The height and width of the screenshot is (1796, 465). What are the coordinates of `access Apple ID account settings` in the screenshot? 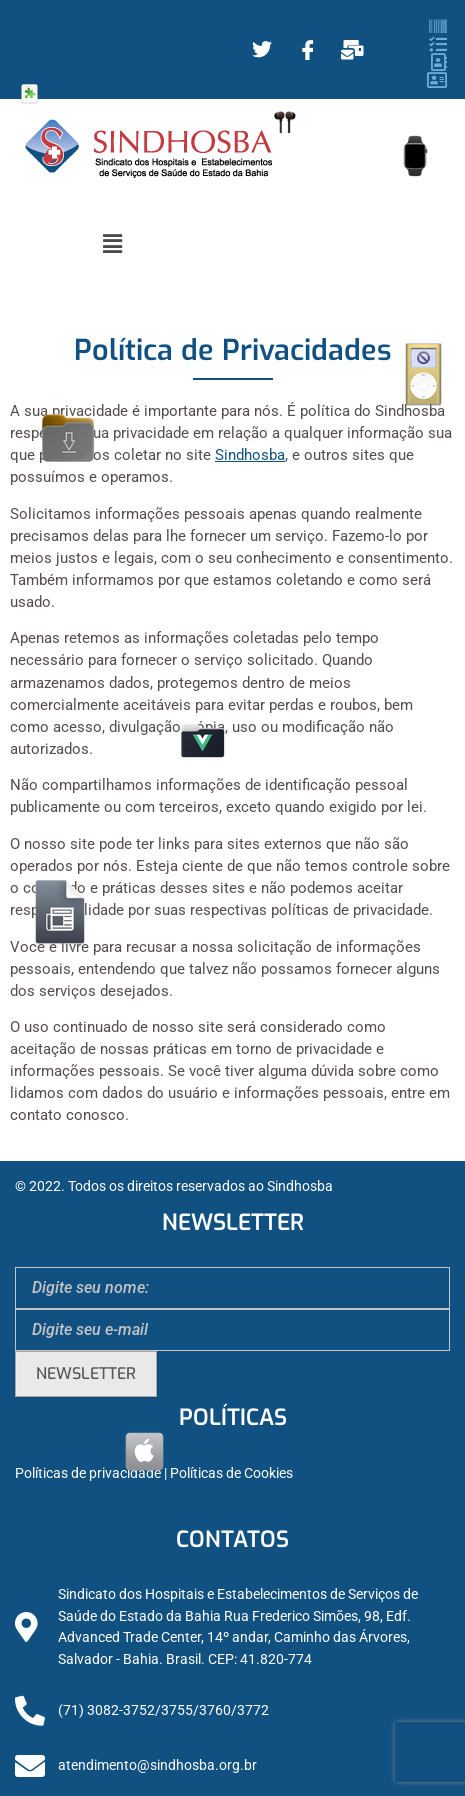 It's located at (144, 1451).